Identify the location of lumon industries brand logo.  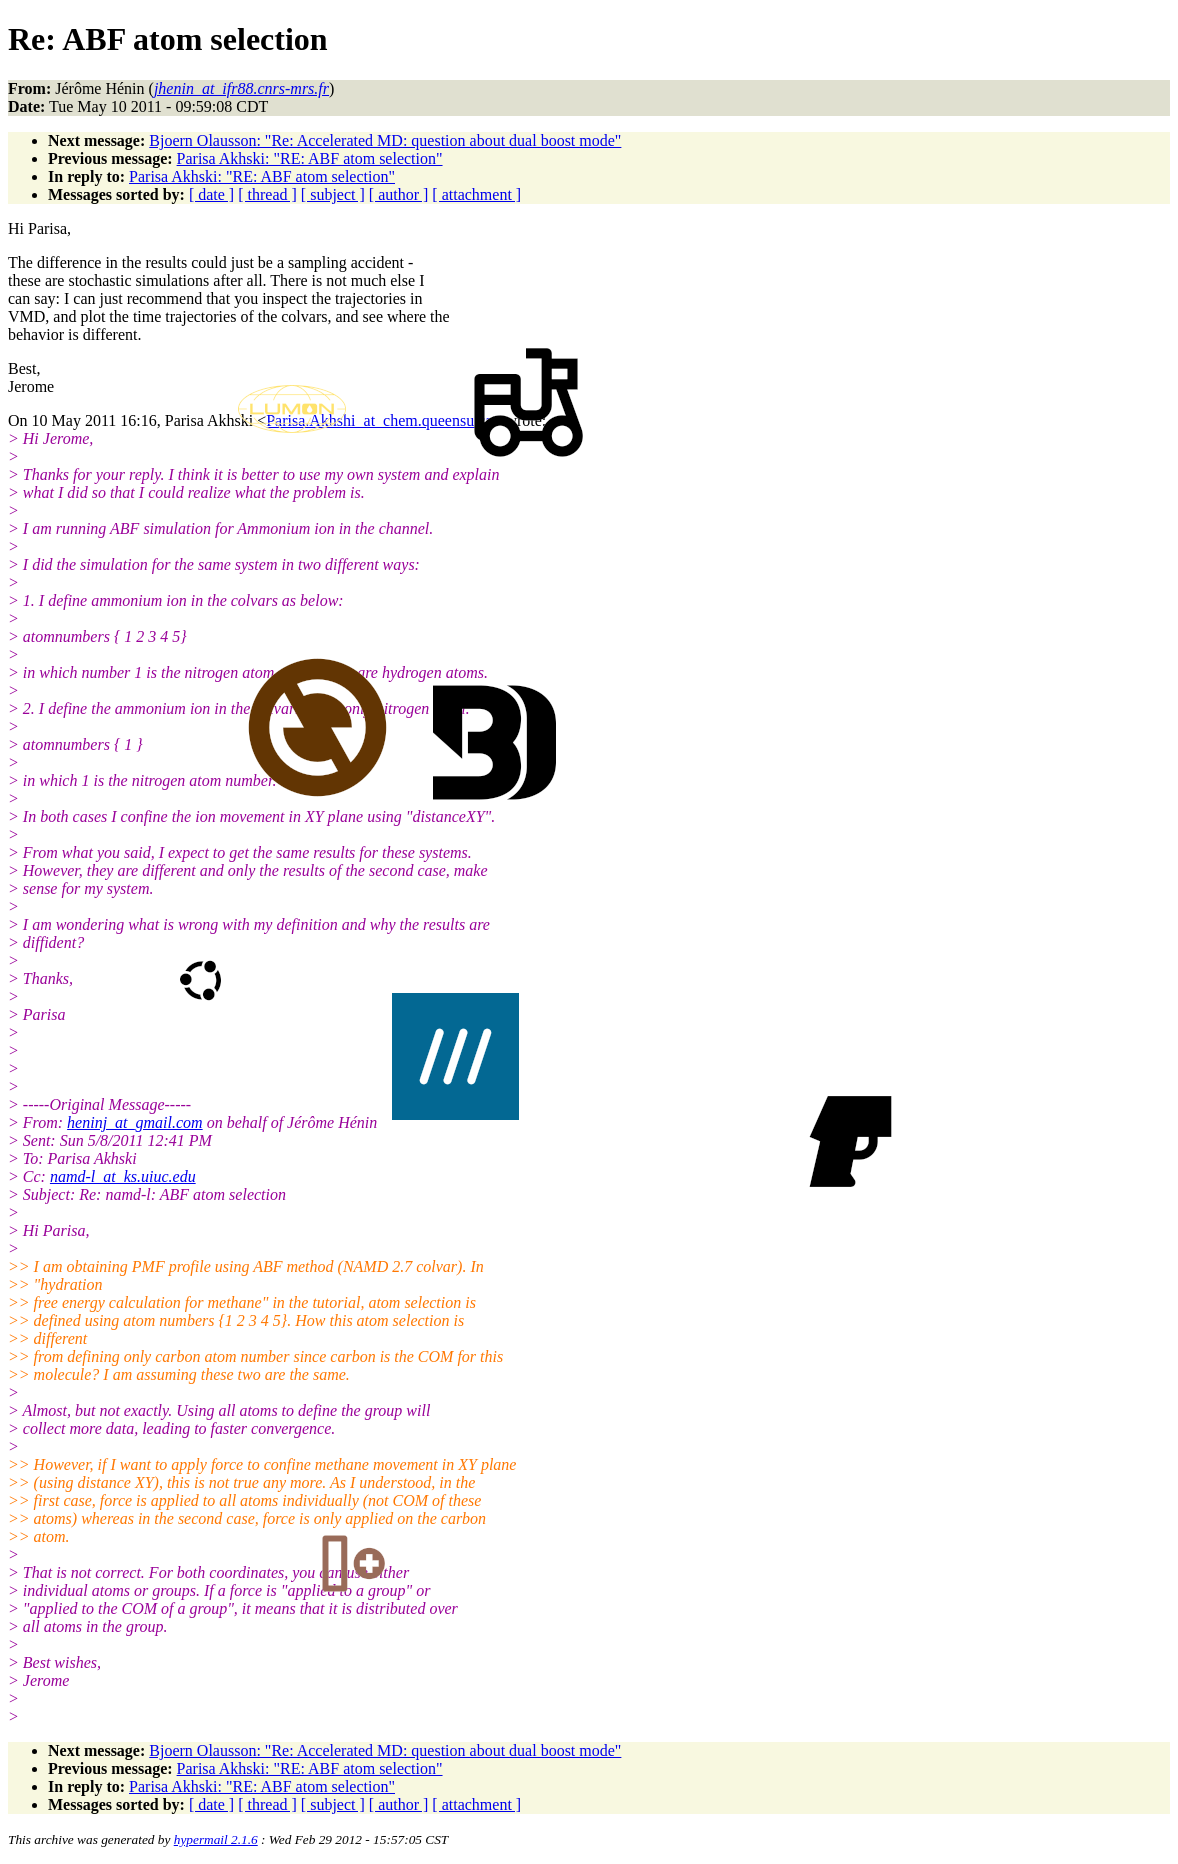
(292, 409).